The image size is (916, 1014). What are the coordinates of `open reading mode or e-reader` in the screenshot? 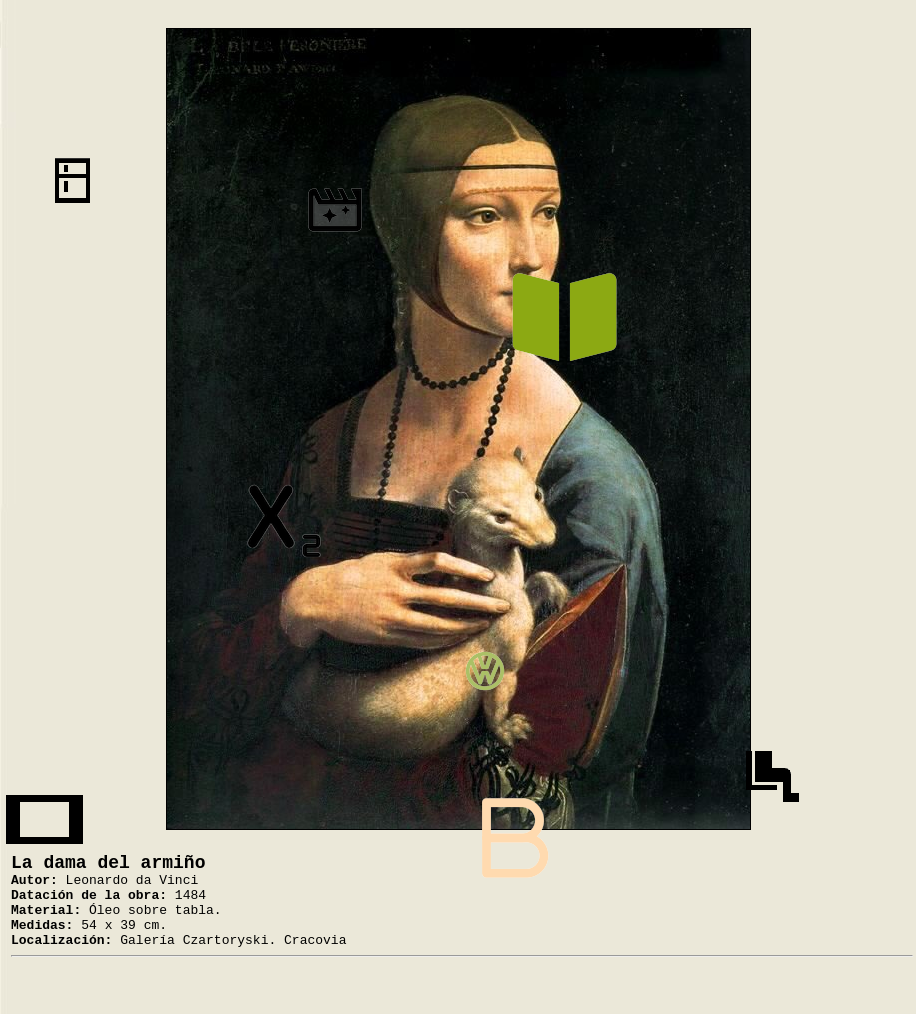 It's located at (564, 316).